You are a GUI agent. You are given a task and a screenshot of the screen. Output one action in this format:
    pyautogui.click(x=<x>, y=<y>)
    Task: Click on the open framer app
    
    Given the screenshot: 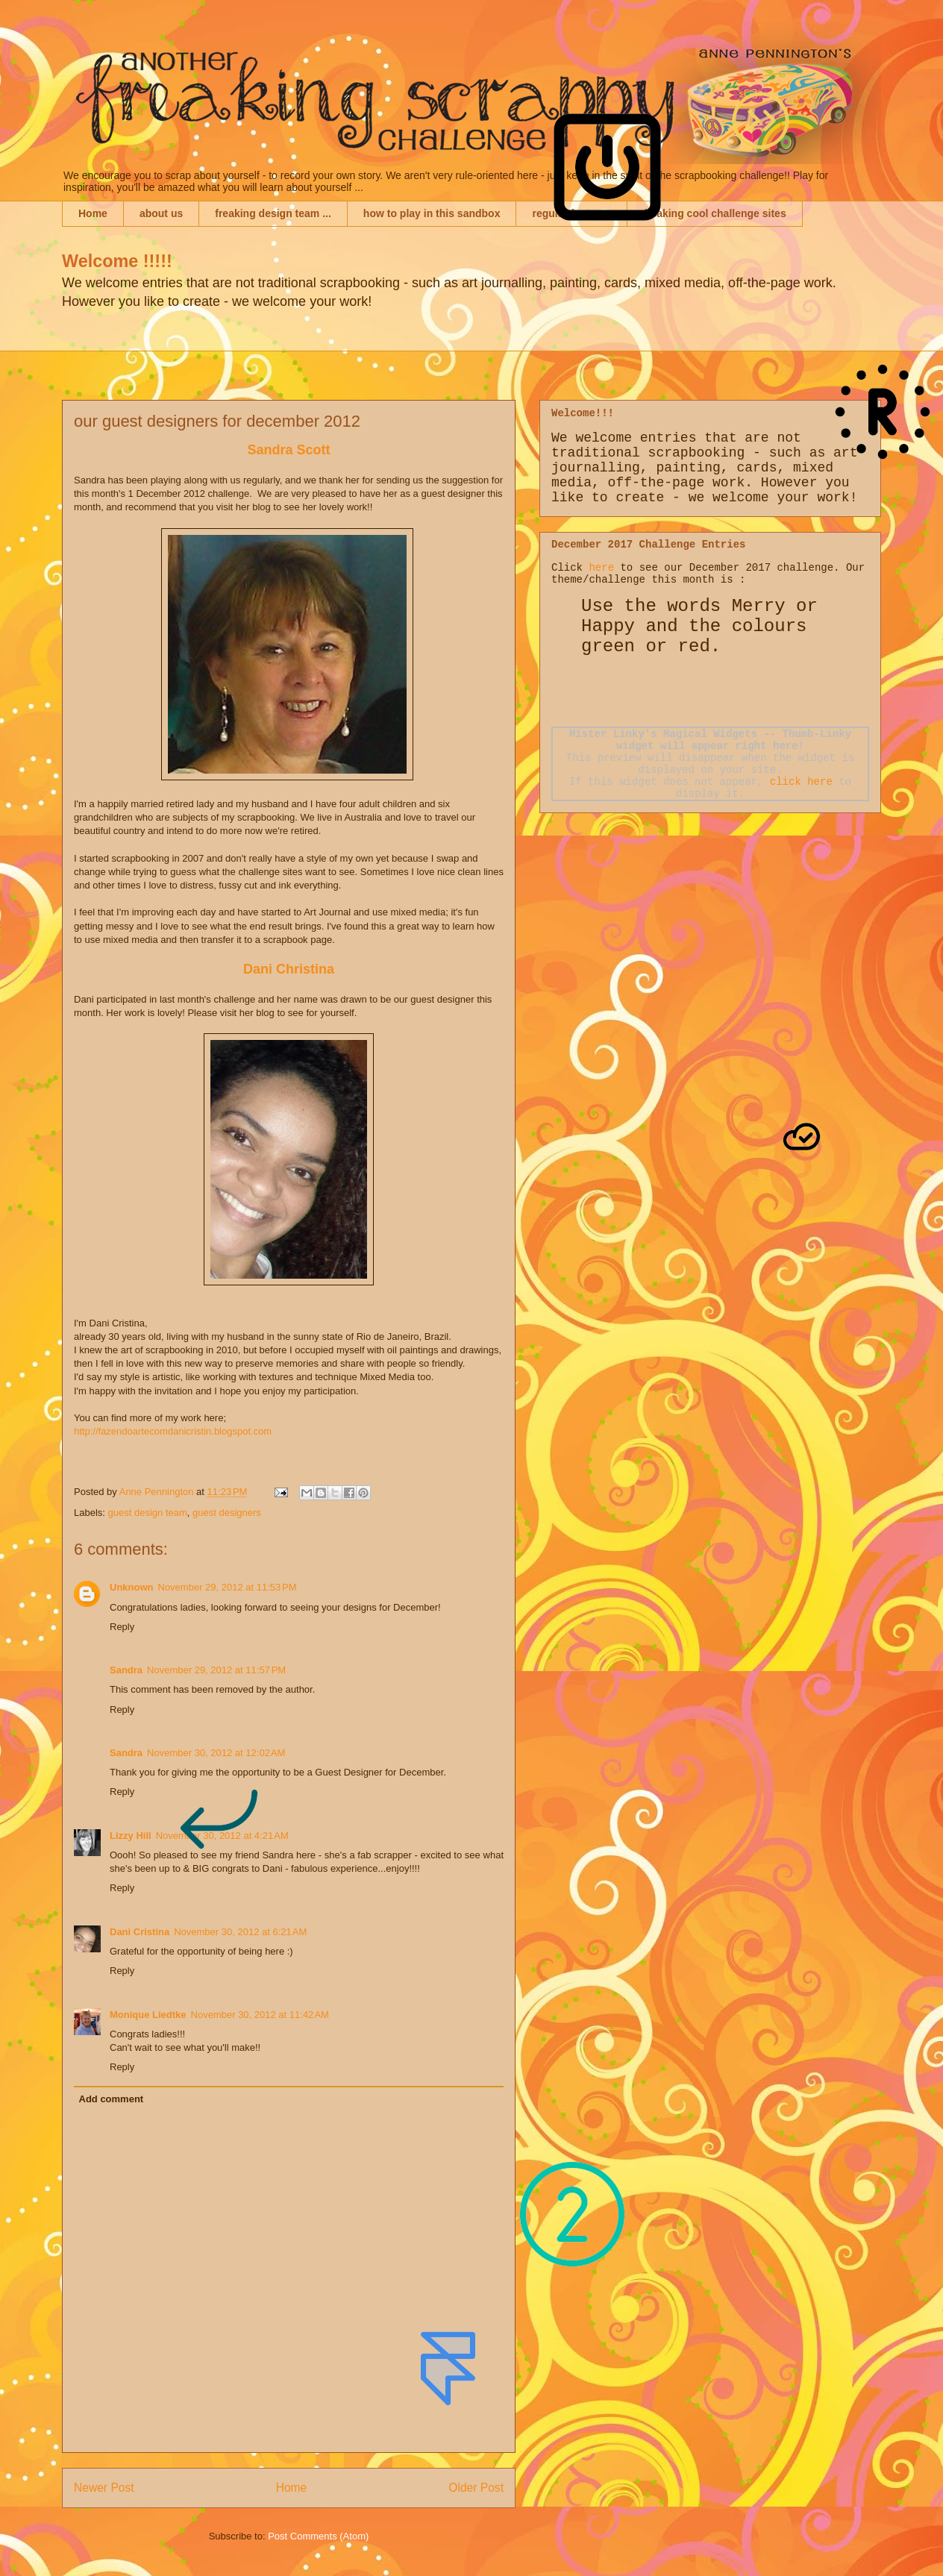 What is the action you would take?
    pyautogui.click(x=448, y=2364)
    